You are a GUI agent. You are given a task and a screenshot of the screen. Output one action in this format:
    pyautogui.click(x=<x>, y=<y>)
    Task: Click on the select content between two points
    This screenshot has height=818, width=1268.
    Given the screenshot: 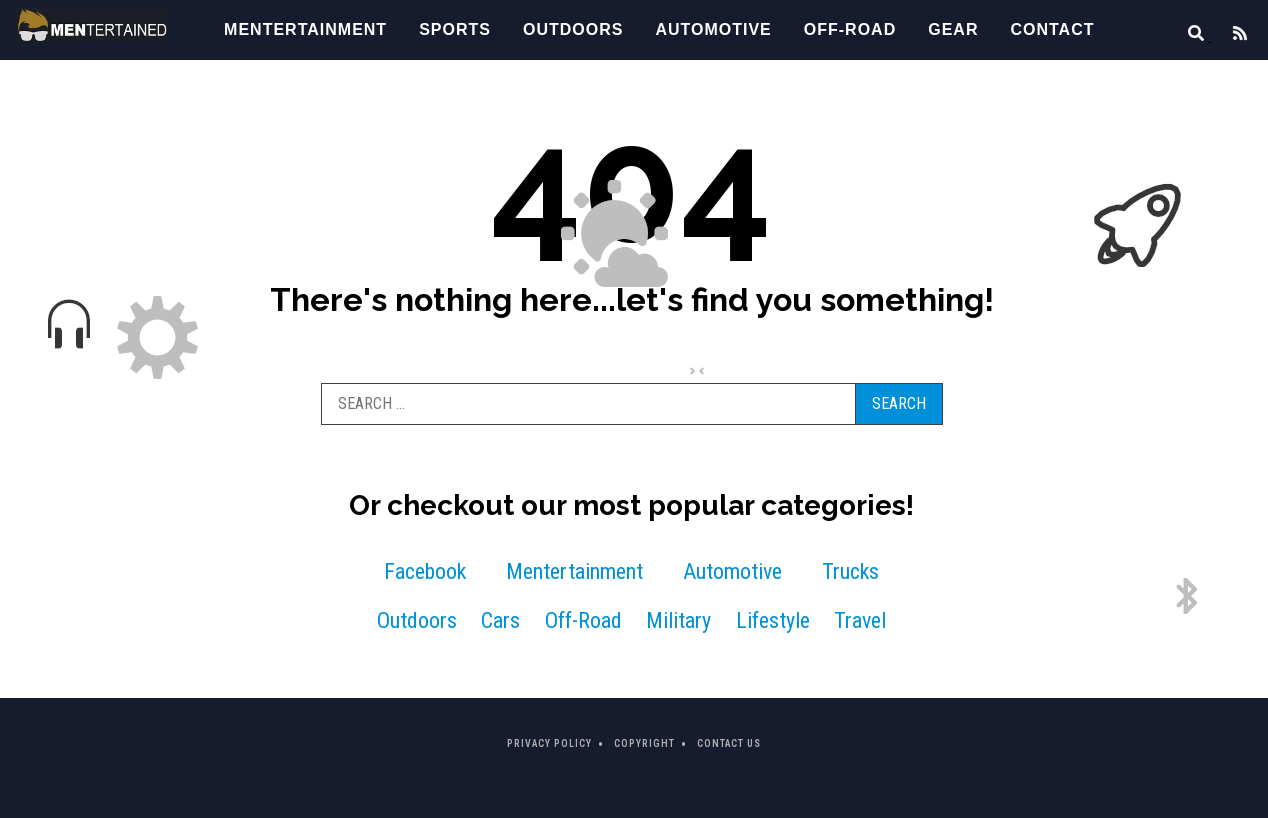 What is the action you would take?
    pyautogui.click(x=697, y=371)
    